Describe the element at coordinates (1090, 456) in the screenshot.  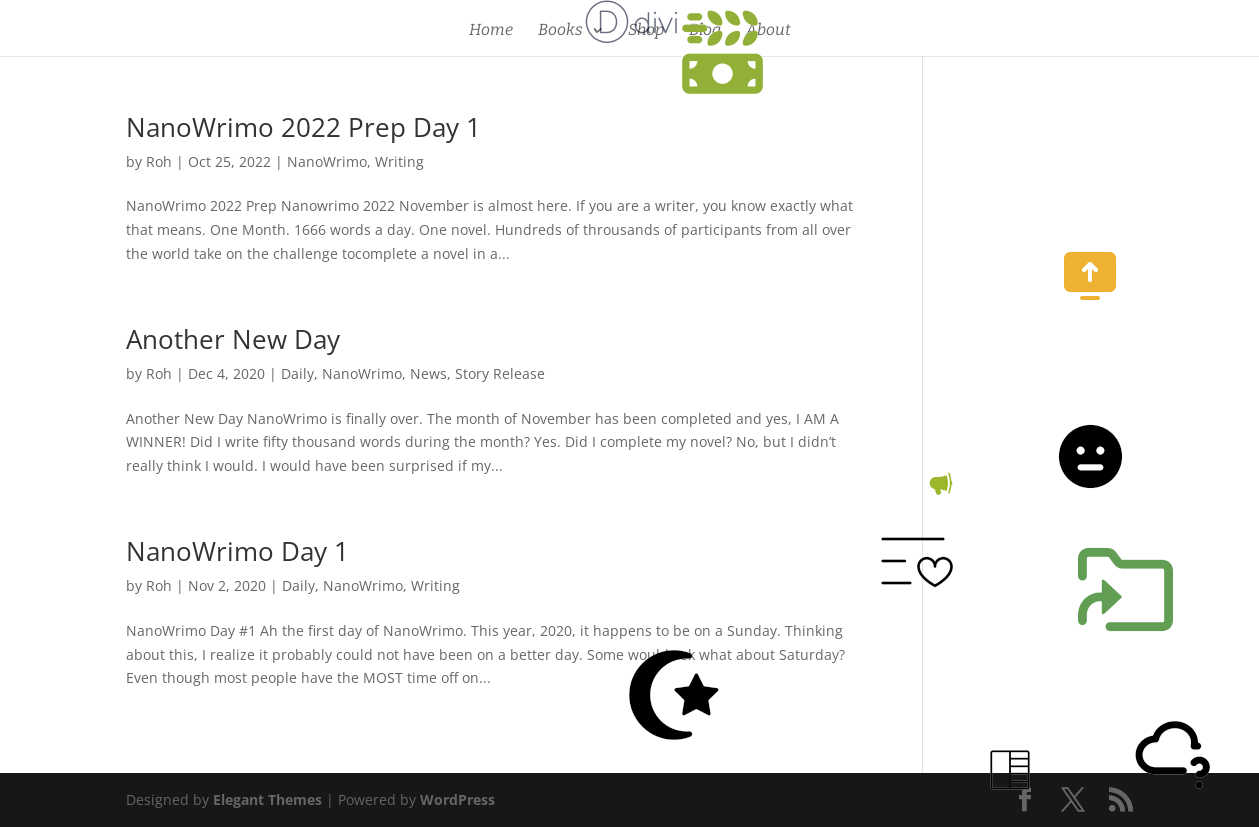
I see `indicate a neutral or indifferent reaction` at that location.